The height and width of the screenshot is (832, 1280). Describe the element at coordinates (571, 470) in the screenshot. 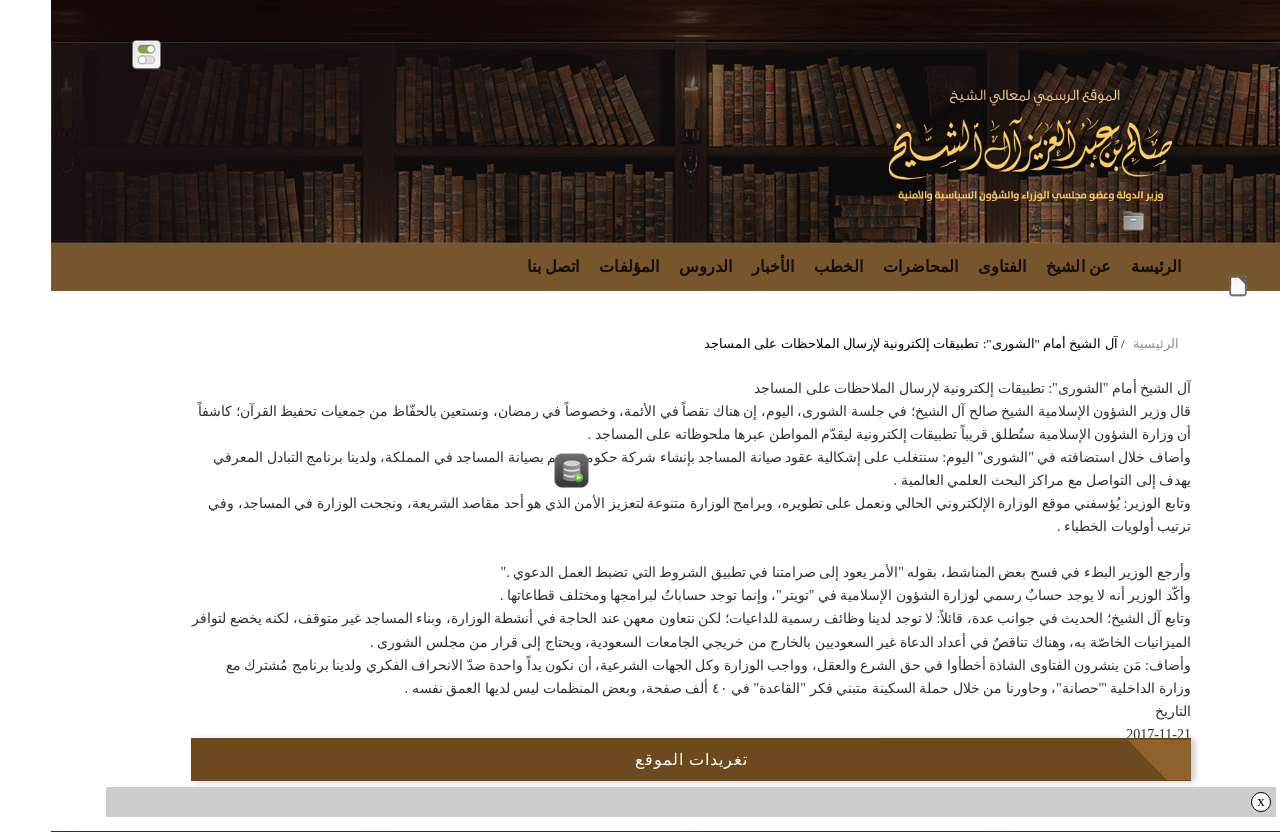

I see `open Oracle SQL Developer application` at that location.